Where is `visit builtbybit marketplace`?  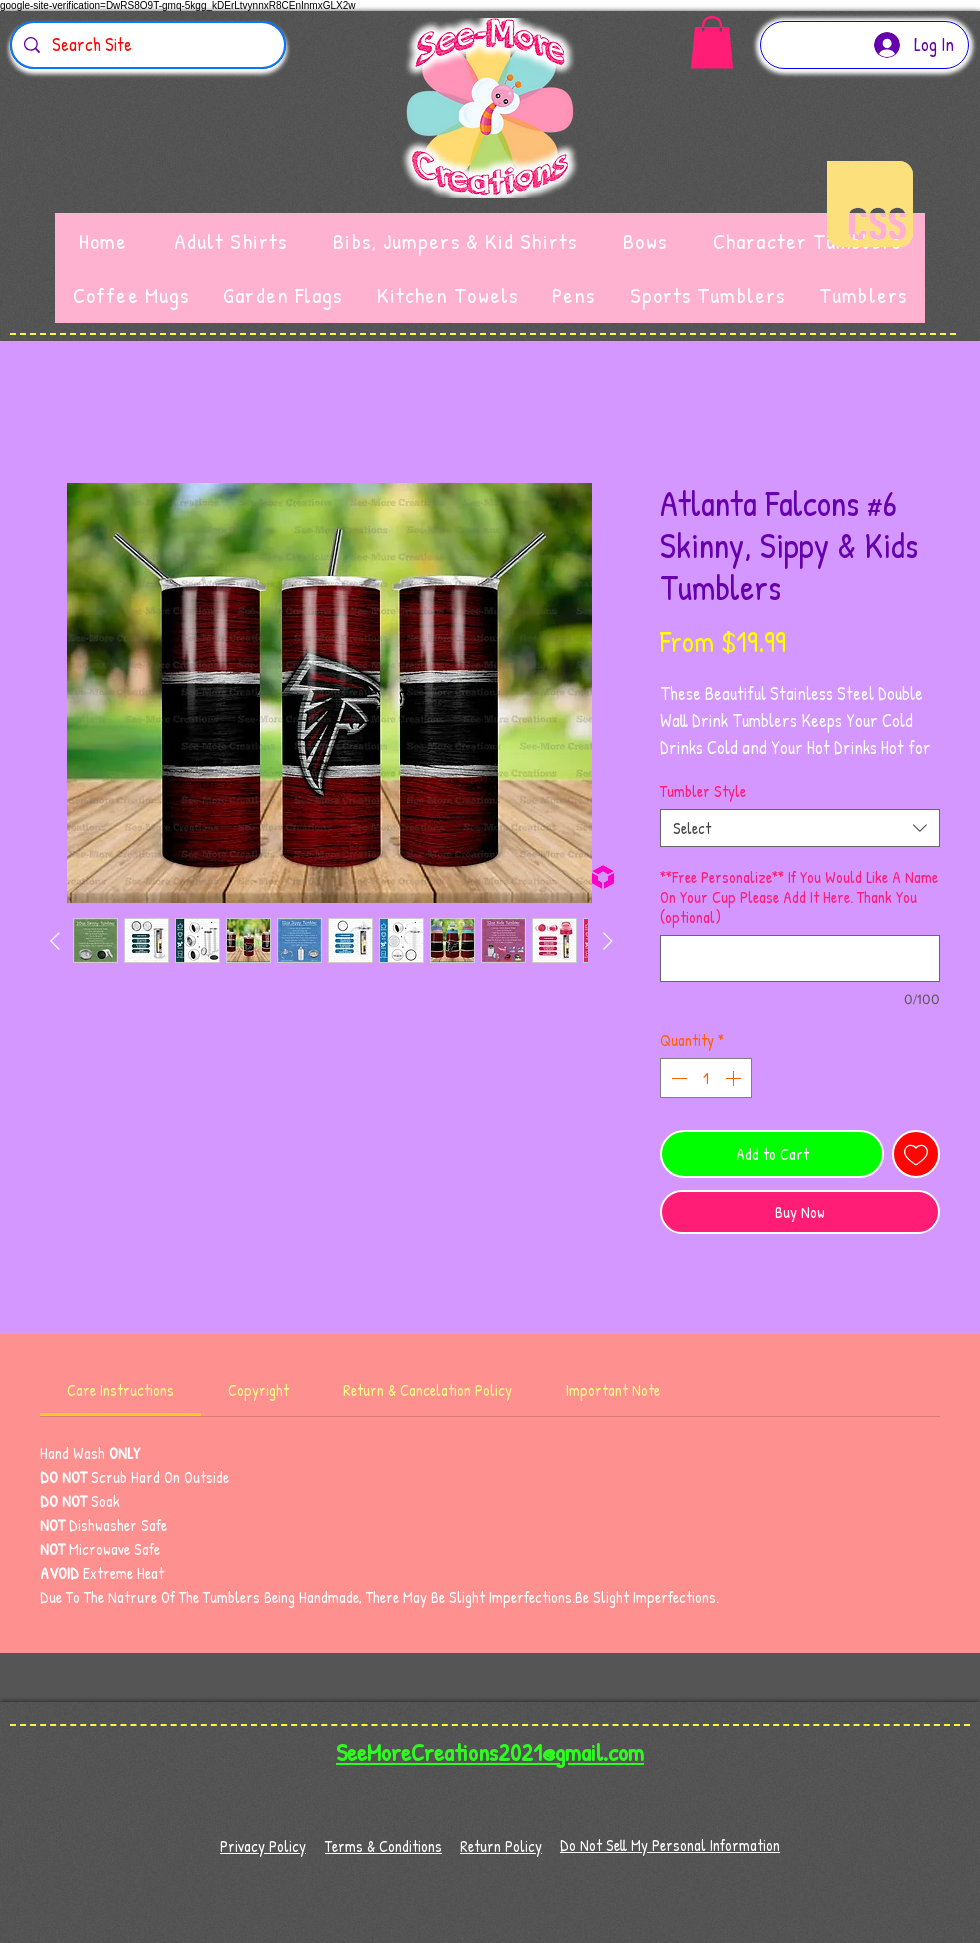
visit builtbybit marketplace is located at coordinates (603, 877).